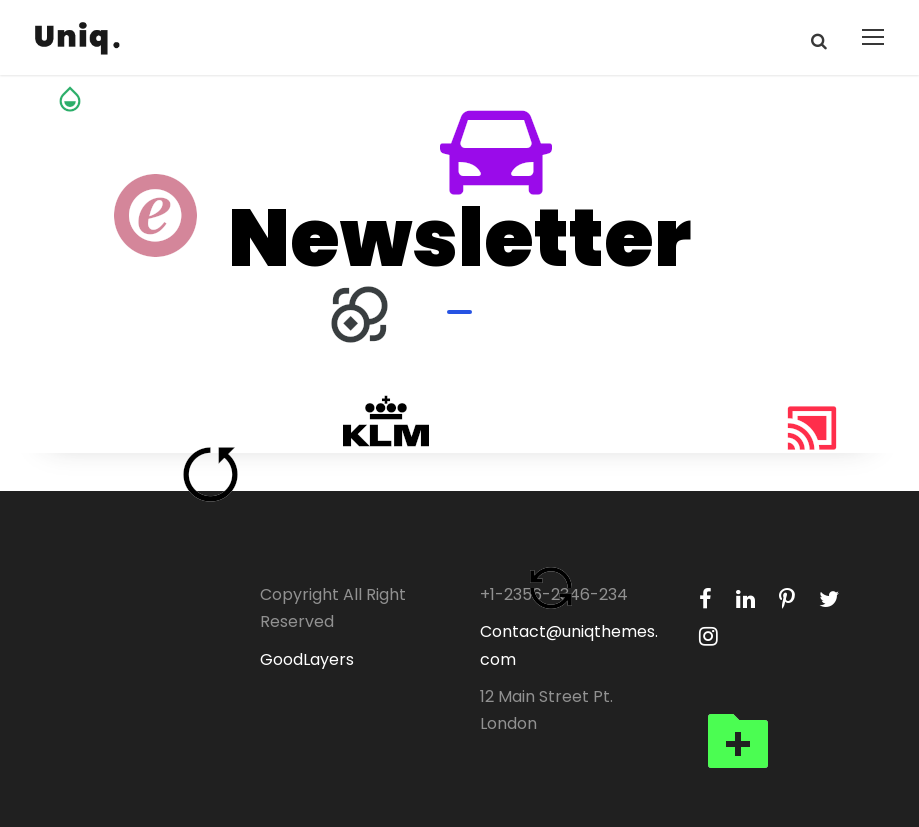 The width and height of the screenshot is (919, 827). What do you see at coordinates (496, 148) in the screenshot?
I see `select car or driving mode for navigation` at bounding box center [496, 148].